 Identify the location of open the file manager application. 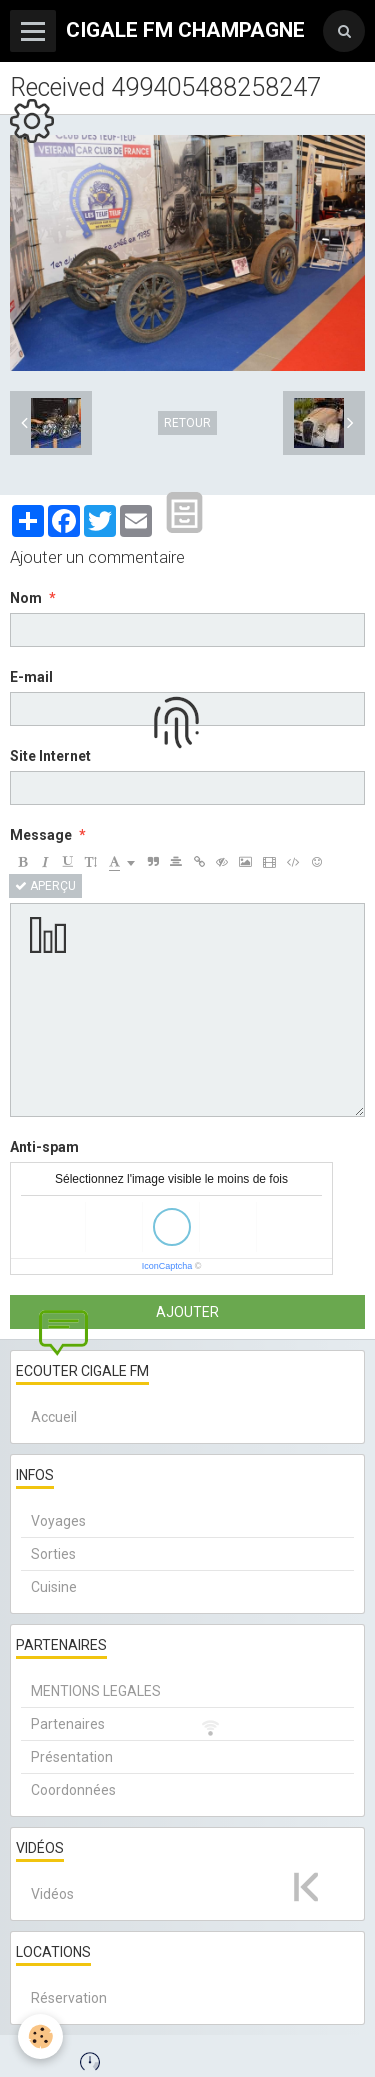
(184, 512).